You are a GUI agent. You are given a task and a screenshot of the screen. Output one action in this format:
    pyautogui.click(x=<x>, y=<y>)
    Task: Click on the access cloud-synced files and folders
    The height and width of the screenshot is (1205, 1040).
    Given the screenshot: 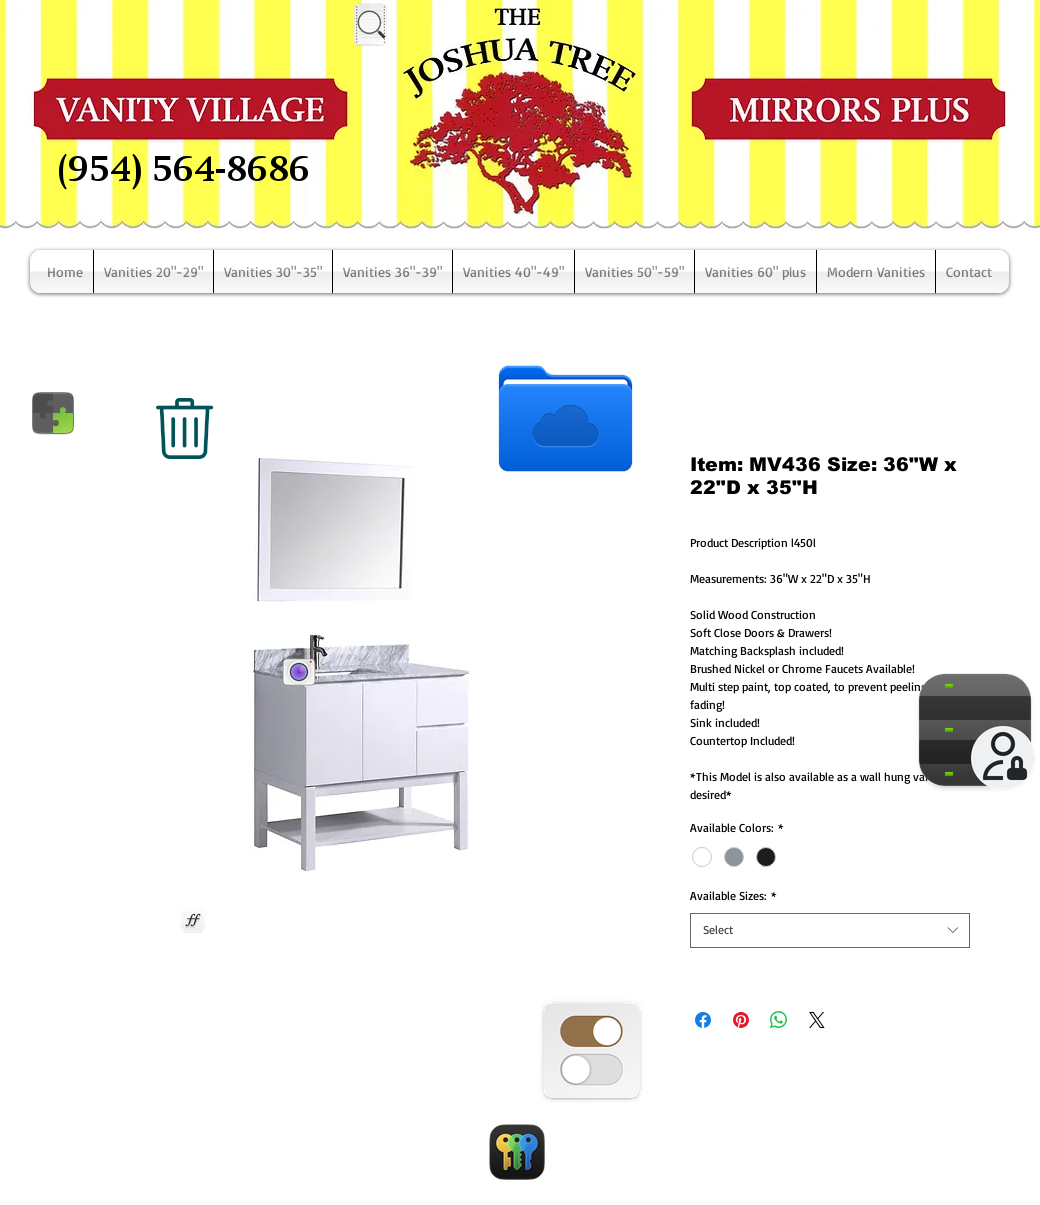 What is the action you would take?
    pyautogui.click(x=565, y=418)
    